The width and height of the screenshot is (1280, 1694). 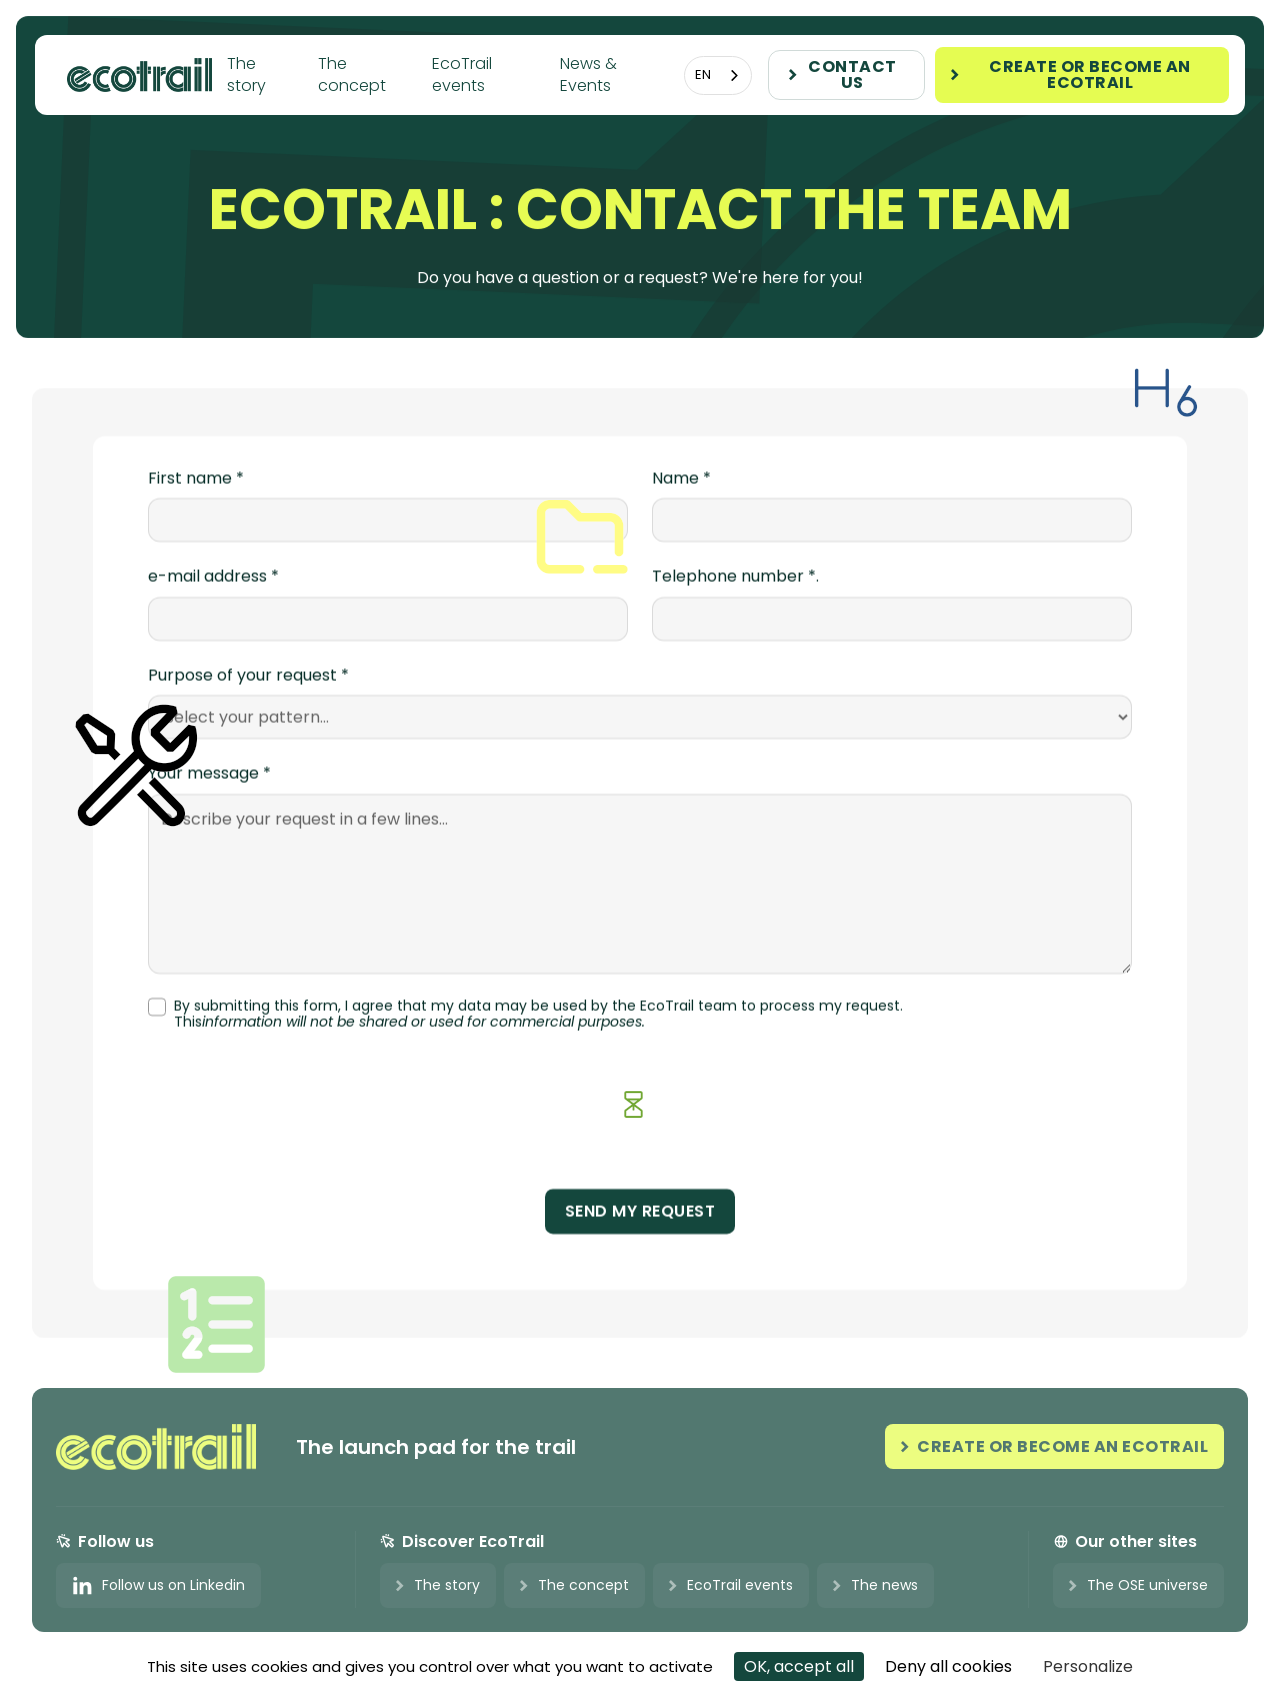 I want to click on access settings or configuration options, so click(x=136, y=765).